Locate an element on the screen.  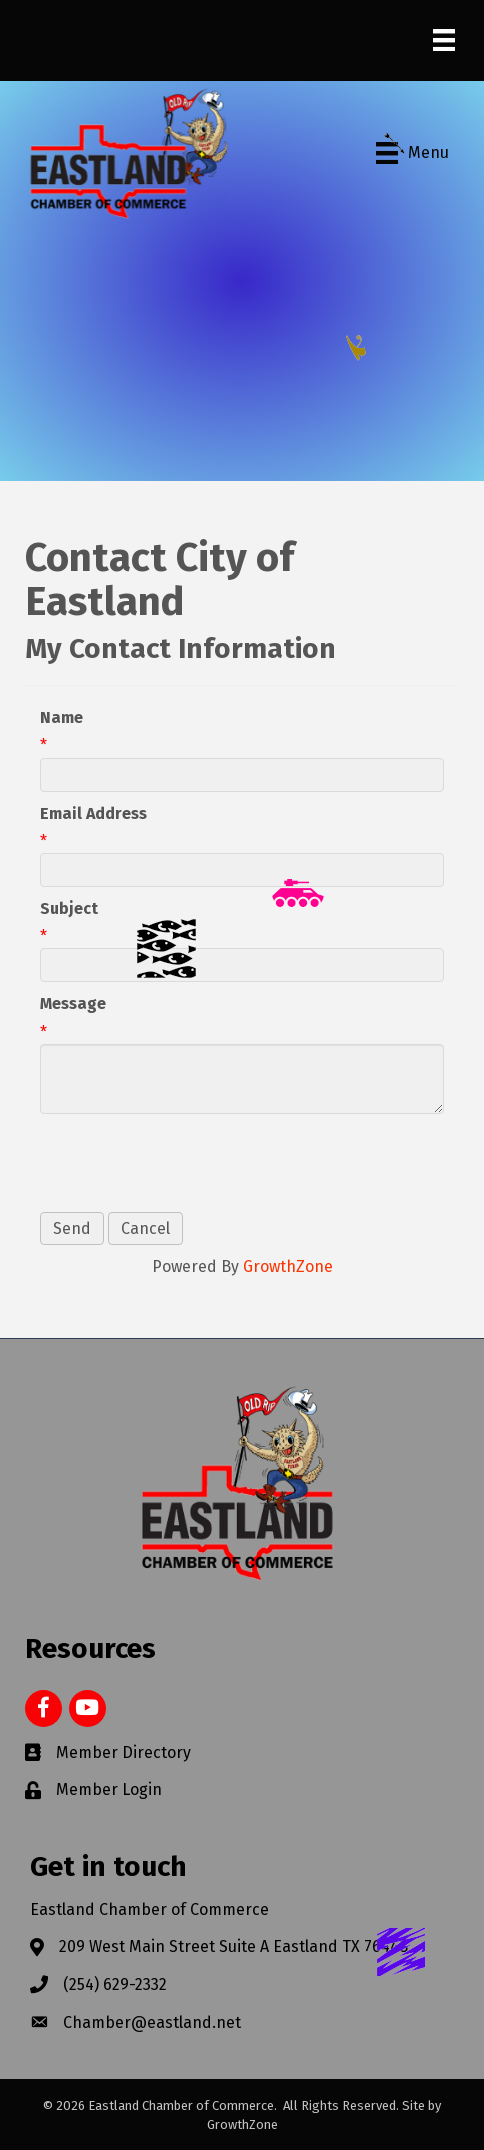
armored personnel carrier unit in a strategy game is located at coordinates (298, 893).